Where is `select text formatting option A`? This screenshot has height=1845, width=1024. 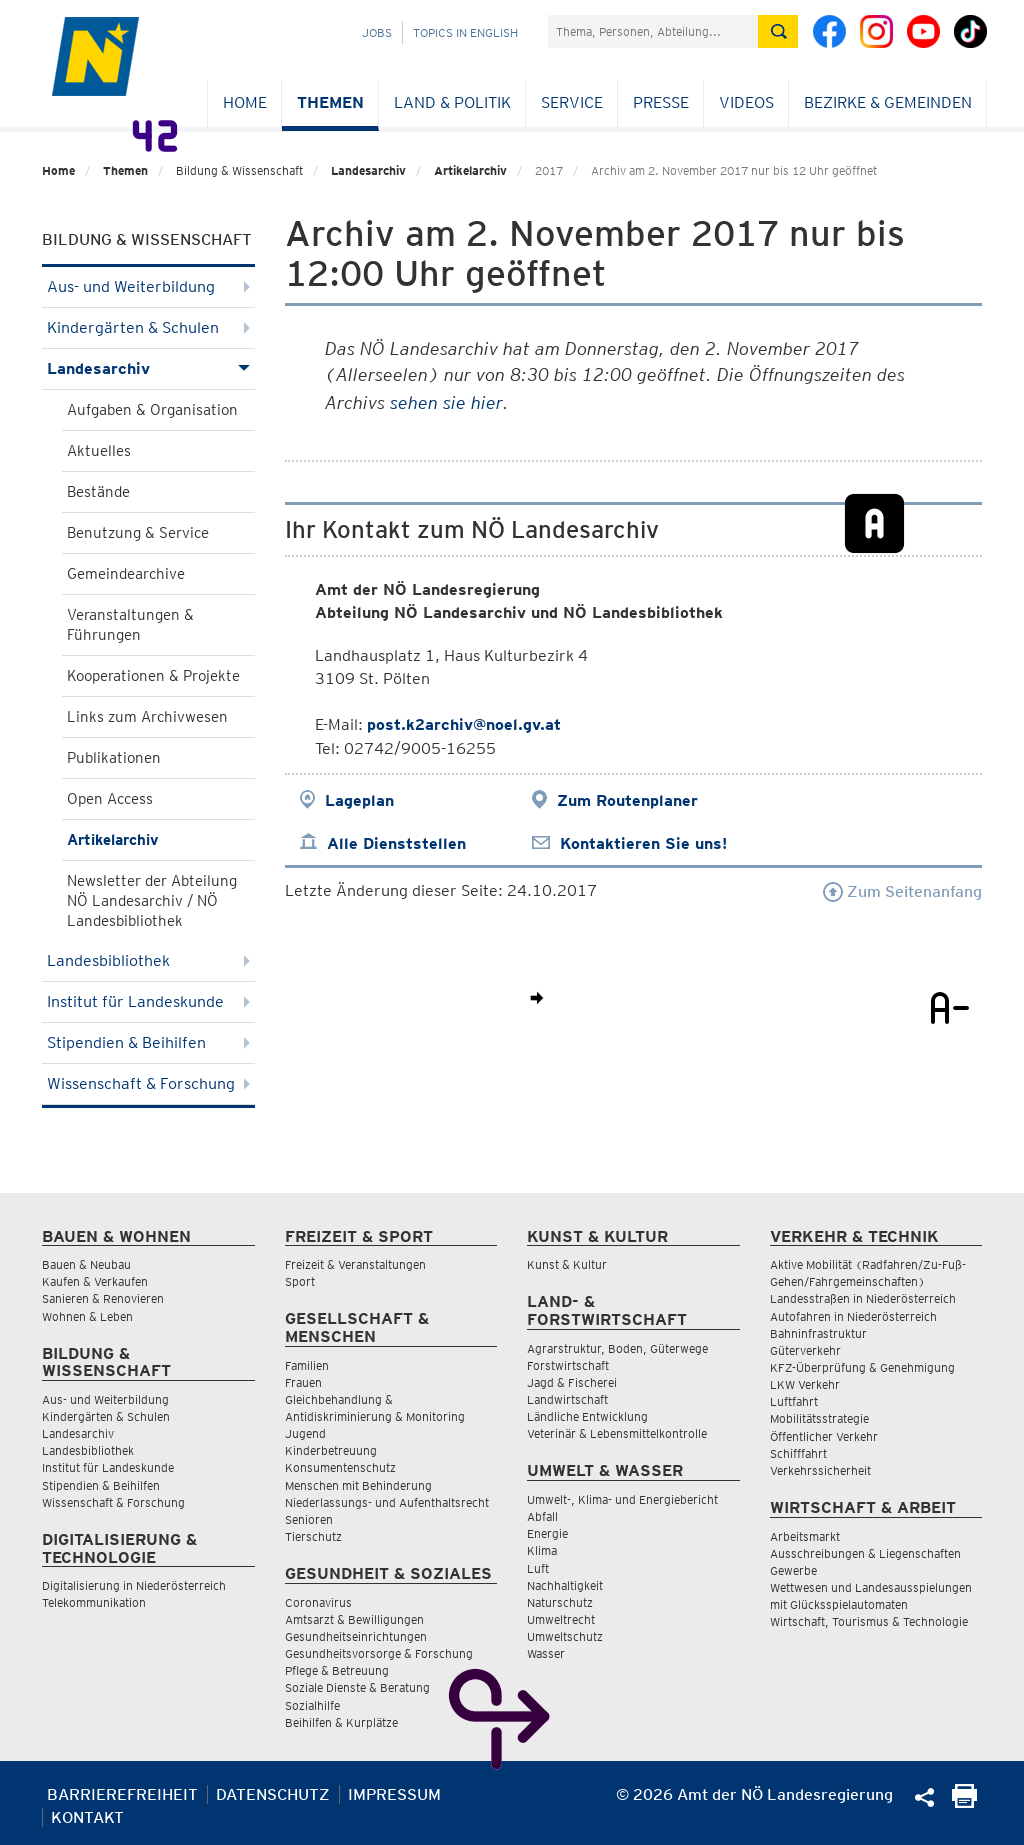
select text formatting option A is located at coordinates (874, 523).